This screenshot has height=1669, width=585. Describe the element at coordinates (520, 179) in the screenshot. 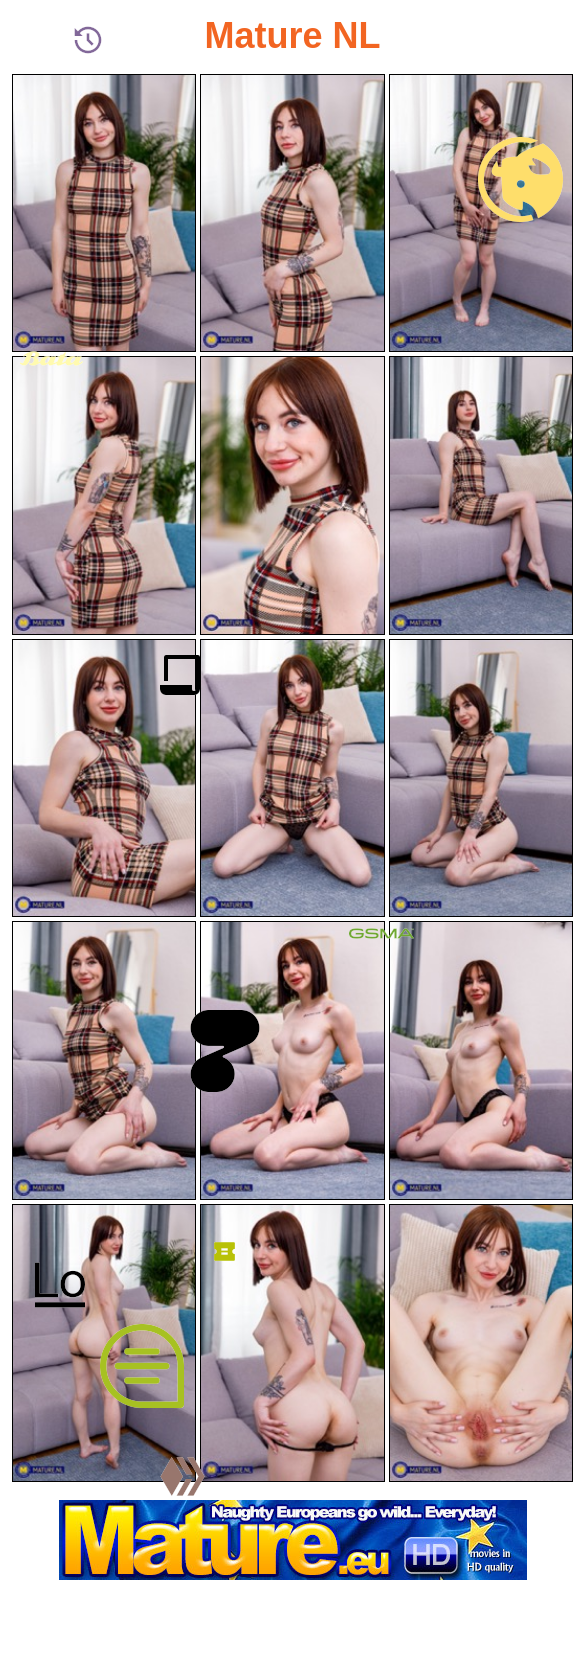

I see `yaak app logo` at that location.